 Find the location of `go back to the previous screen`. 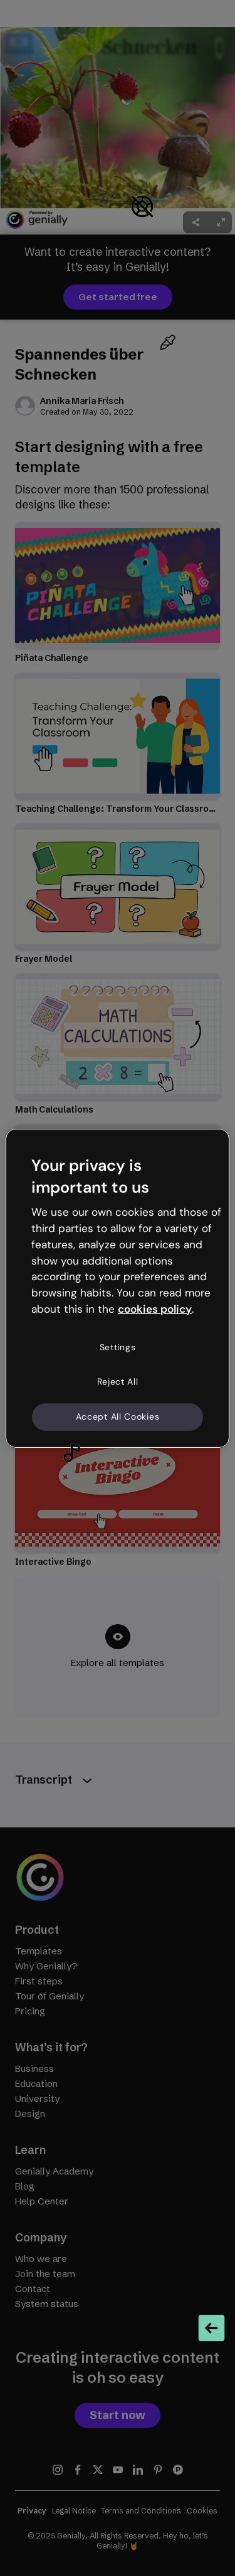

go back to the previous screen is located at coordinates (211, 2328).